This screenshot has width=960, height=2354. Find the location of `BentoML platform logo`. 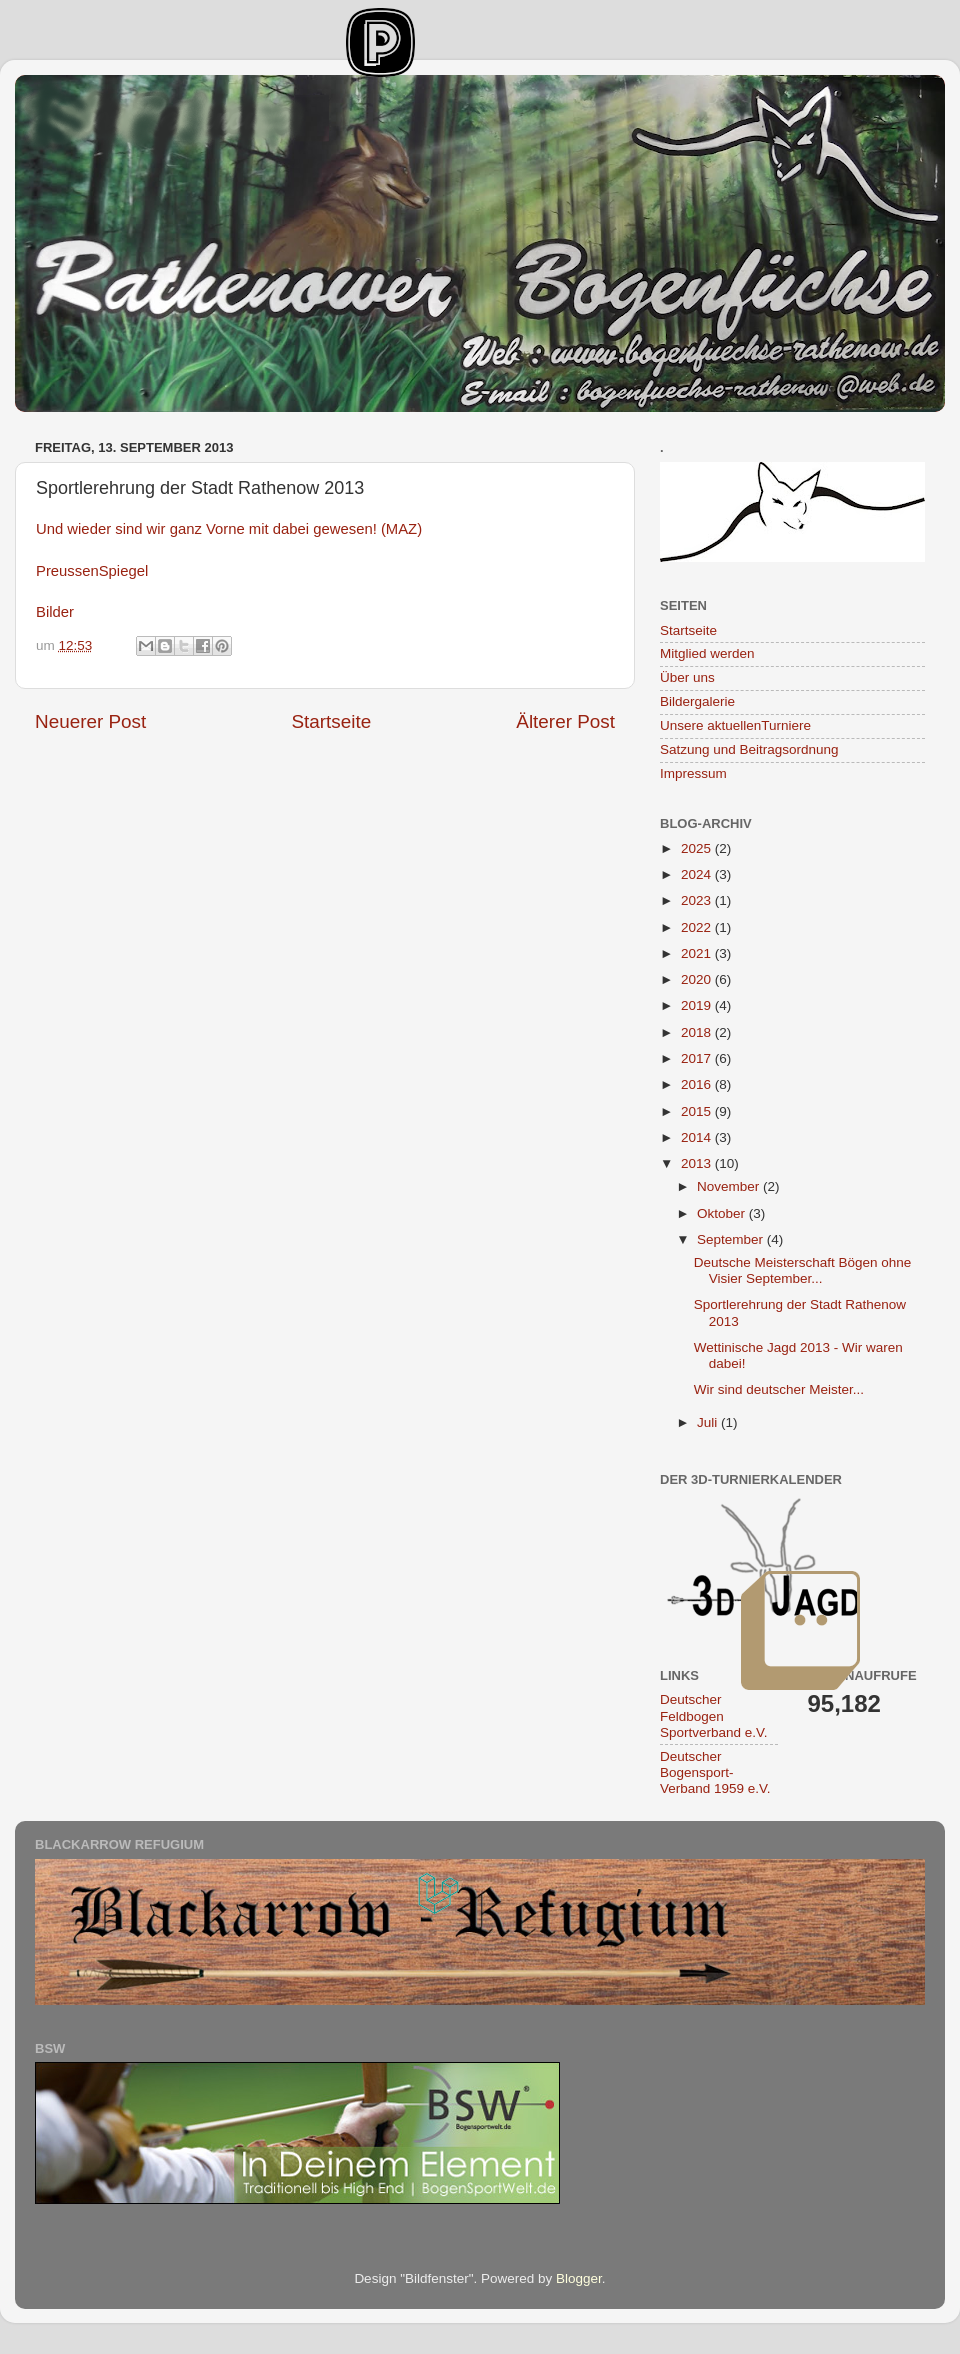

BentoML platform logo is located at coordinates (800, 1630).